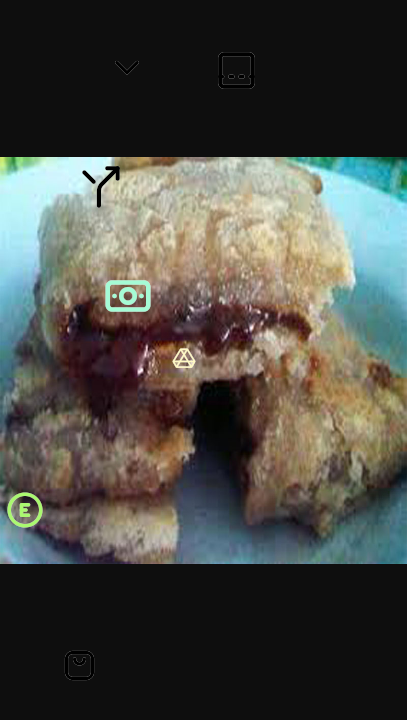 This screenshot has height=720, width=407. Describe the element at coordinates (127, 66) in the screenshot. I see `expand a dropdown menu or section` at that location.